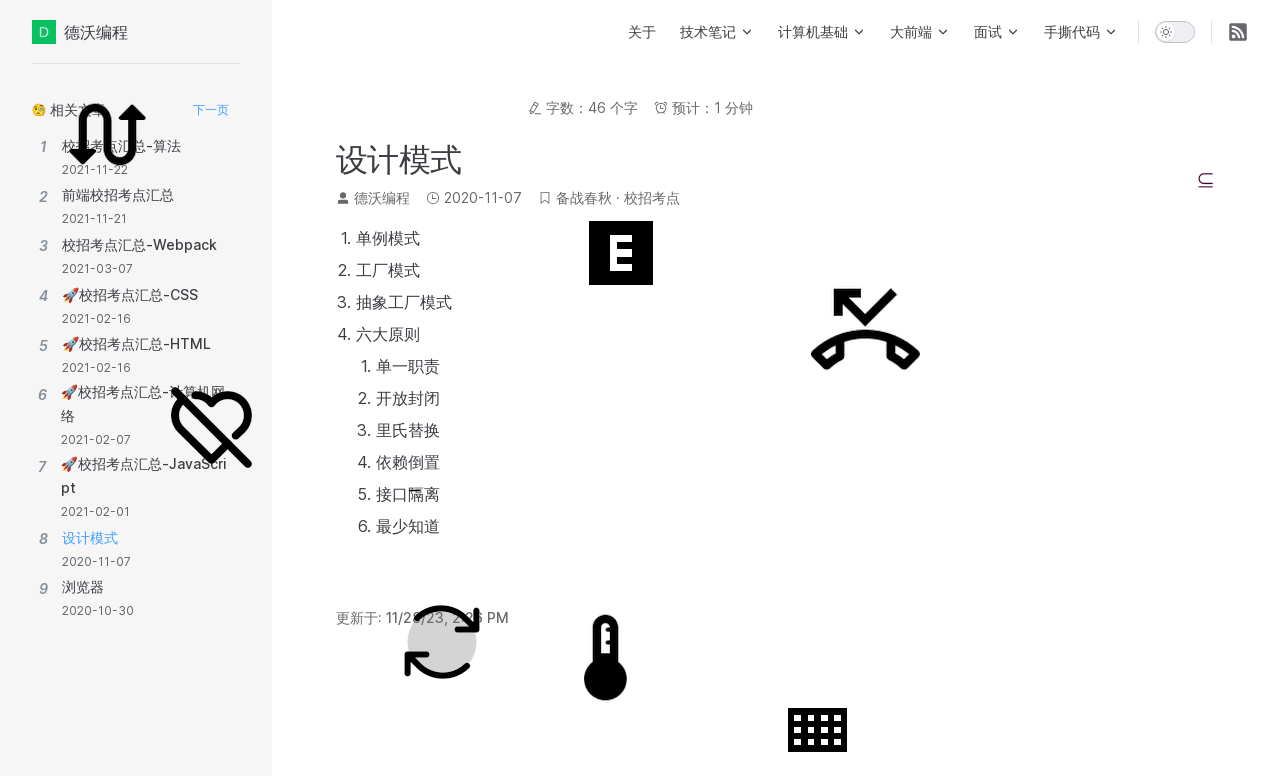  I want to click on indicates a missed phone call, so click(865, 329).